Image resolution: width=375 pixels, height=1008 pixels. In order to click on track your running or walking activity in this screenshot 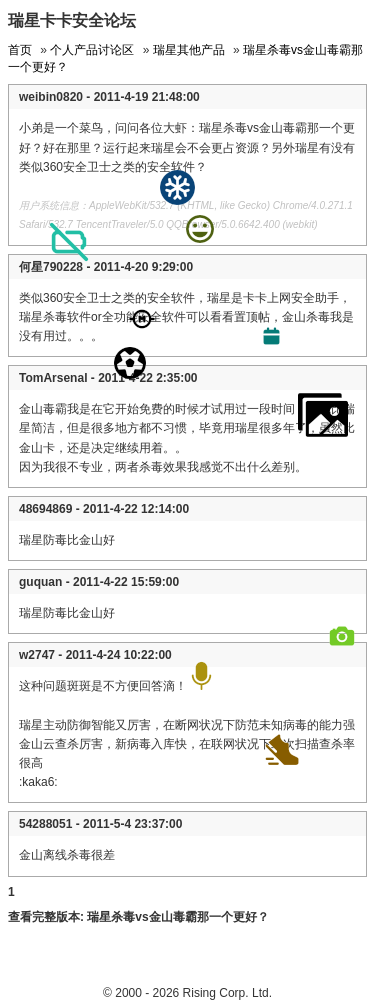, I will do `click(281, 751)`.